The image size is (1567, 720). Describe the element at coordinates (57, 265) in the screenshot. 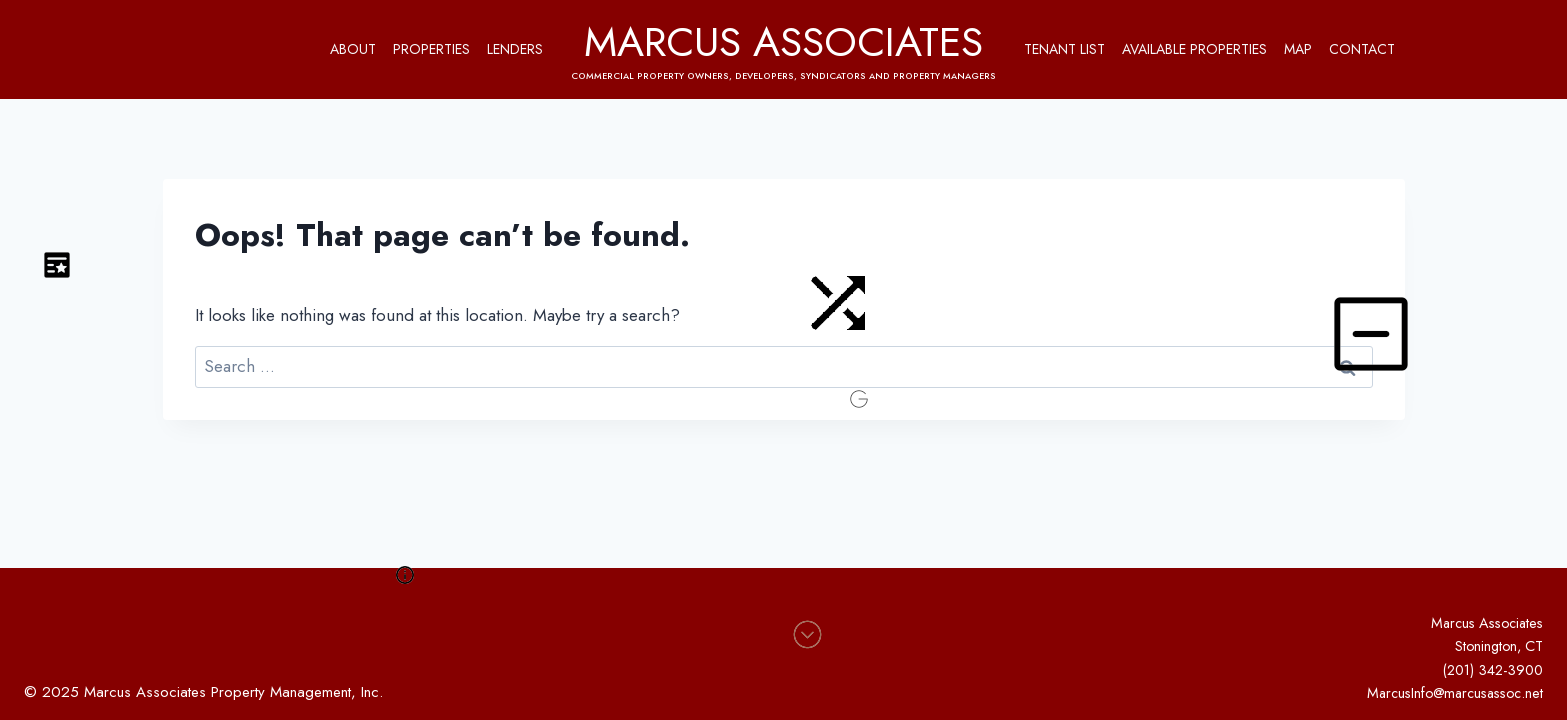

I see `view your favorites list` at that location.